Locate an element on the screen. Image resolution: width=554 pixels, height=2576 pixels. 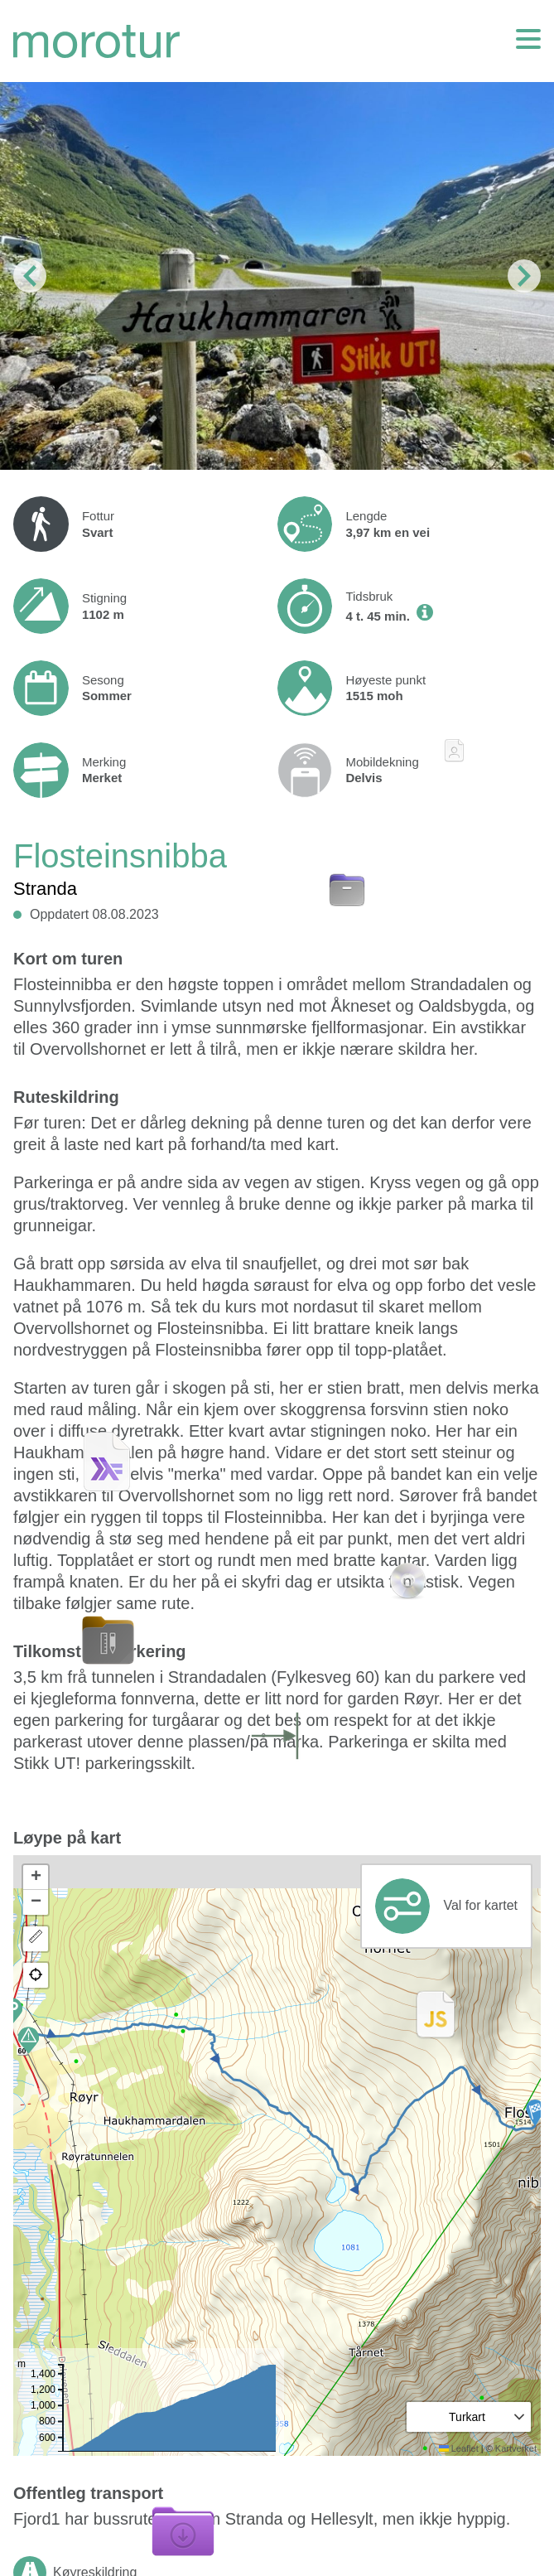
access optical disc drive or media is located at coordinates (407, 1580).